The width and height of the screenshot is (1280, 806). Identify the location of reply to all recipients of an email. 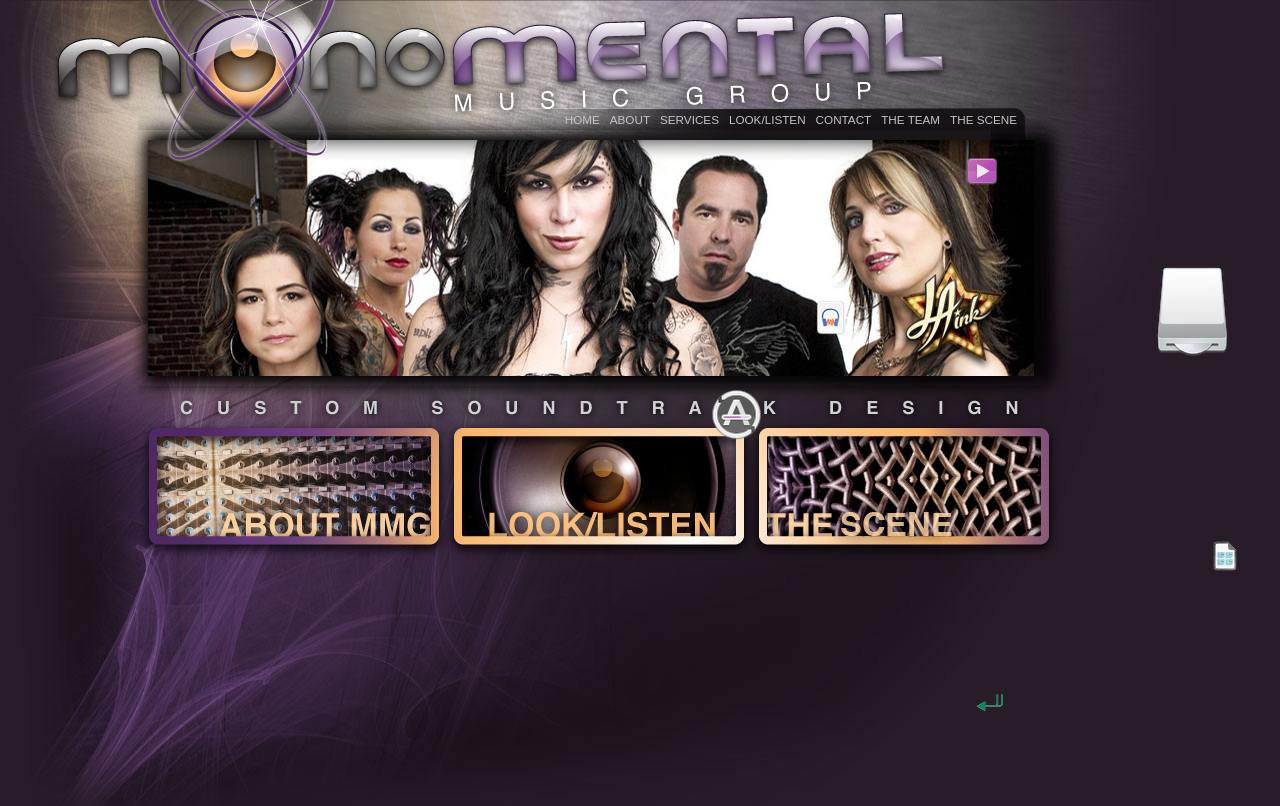
(989, 702).